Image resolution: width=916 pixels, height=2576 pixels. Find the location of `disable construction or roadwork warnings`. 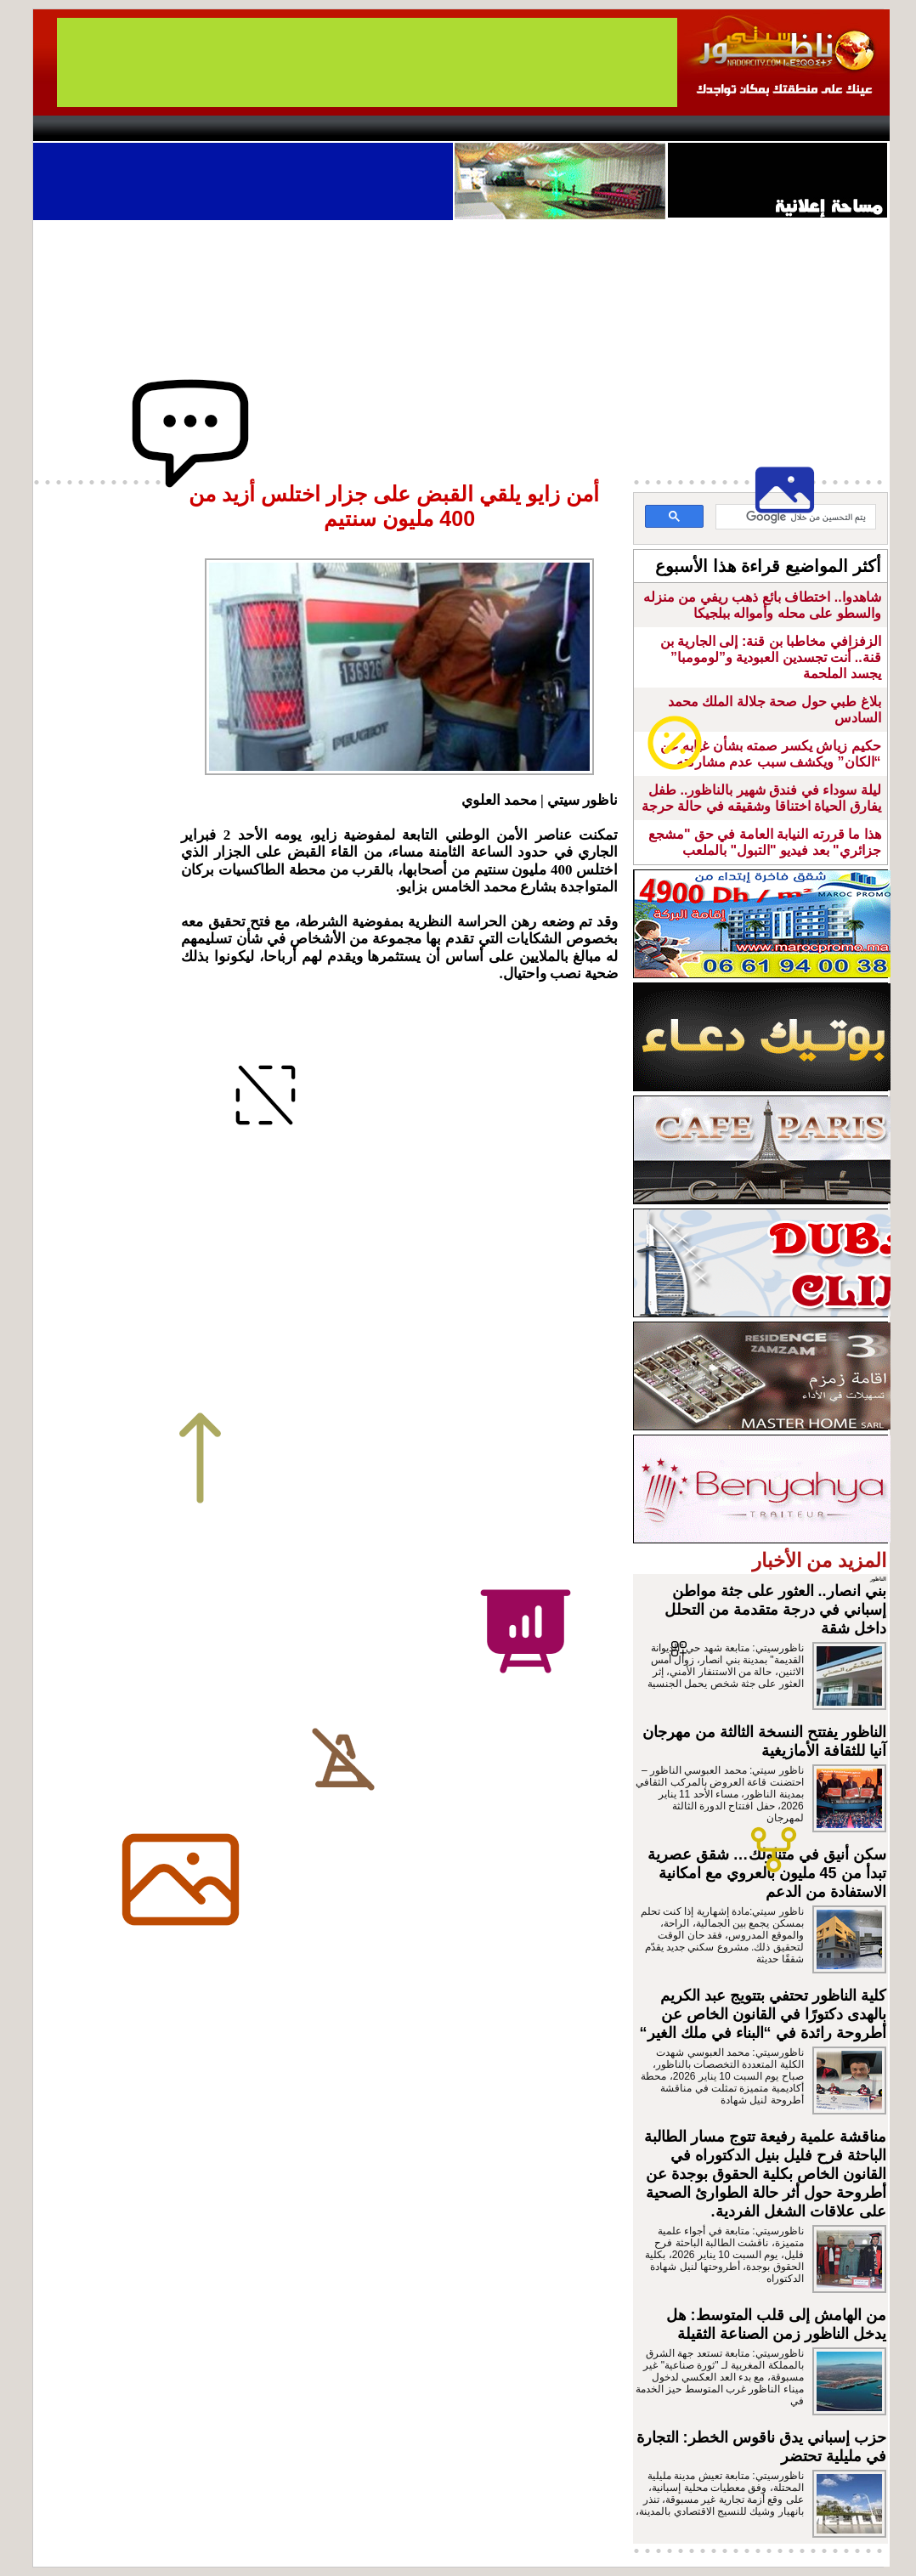

disable construction or roadwork warnings is located at coordinates (343, 1759).